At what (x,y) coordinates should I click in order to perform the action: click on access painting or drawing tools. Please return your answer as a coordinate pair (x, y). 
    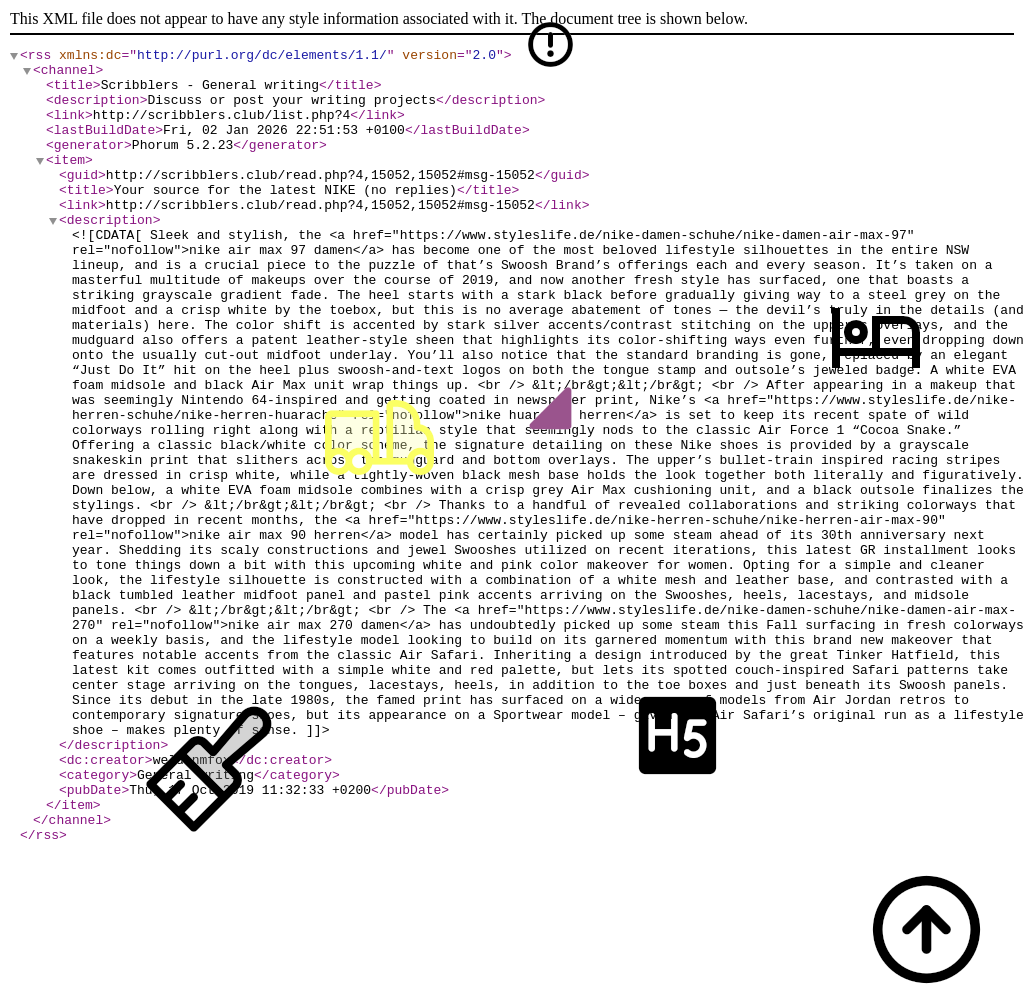
    Looking at the image, I should click on (211, 767).